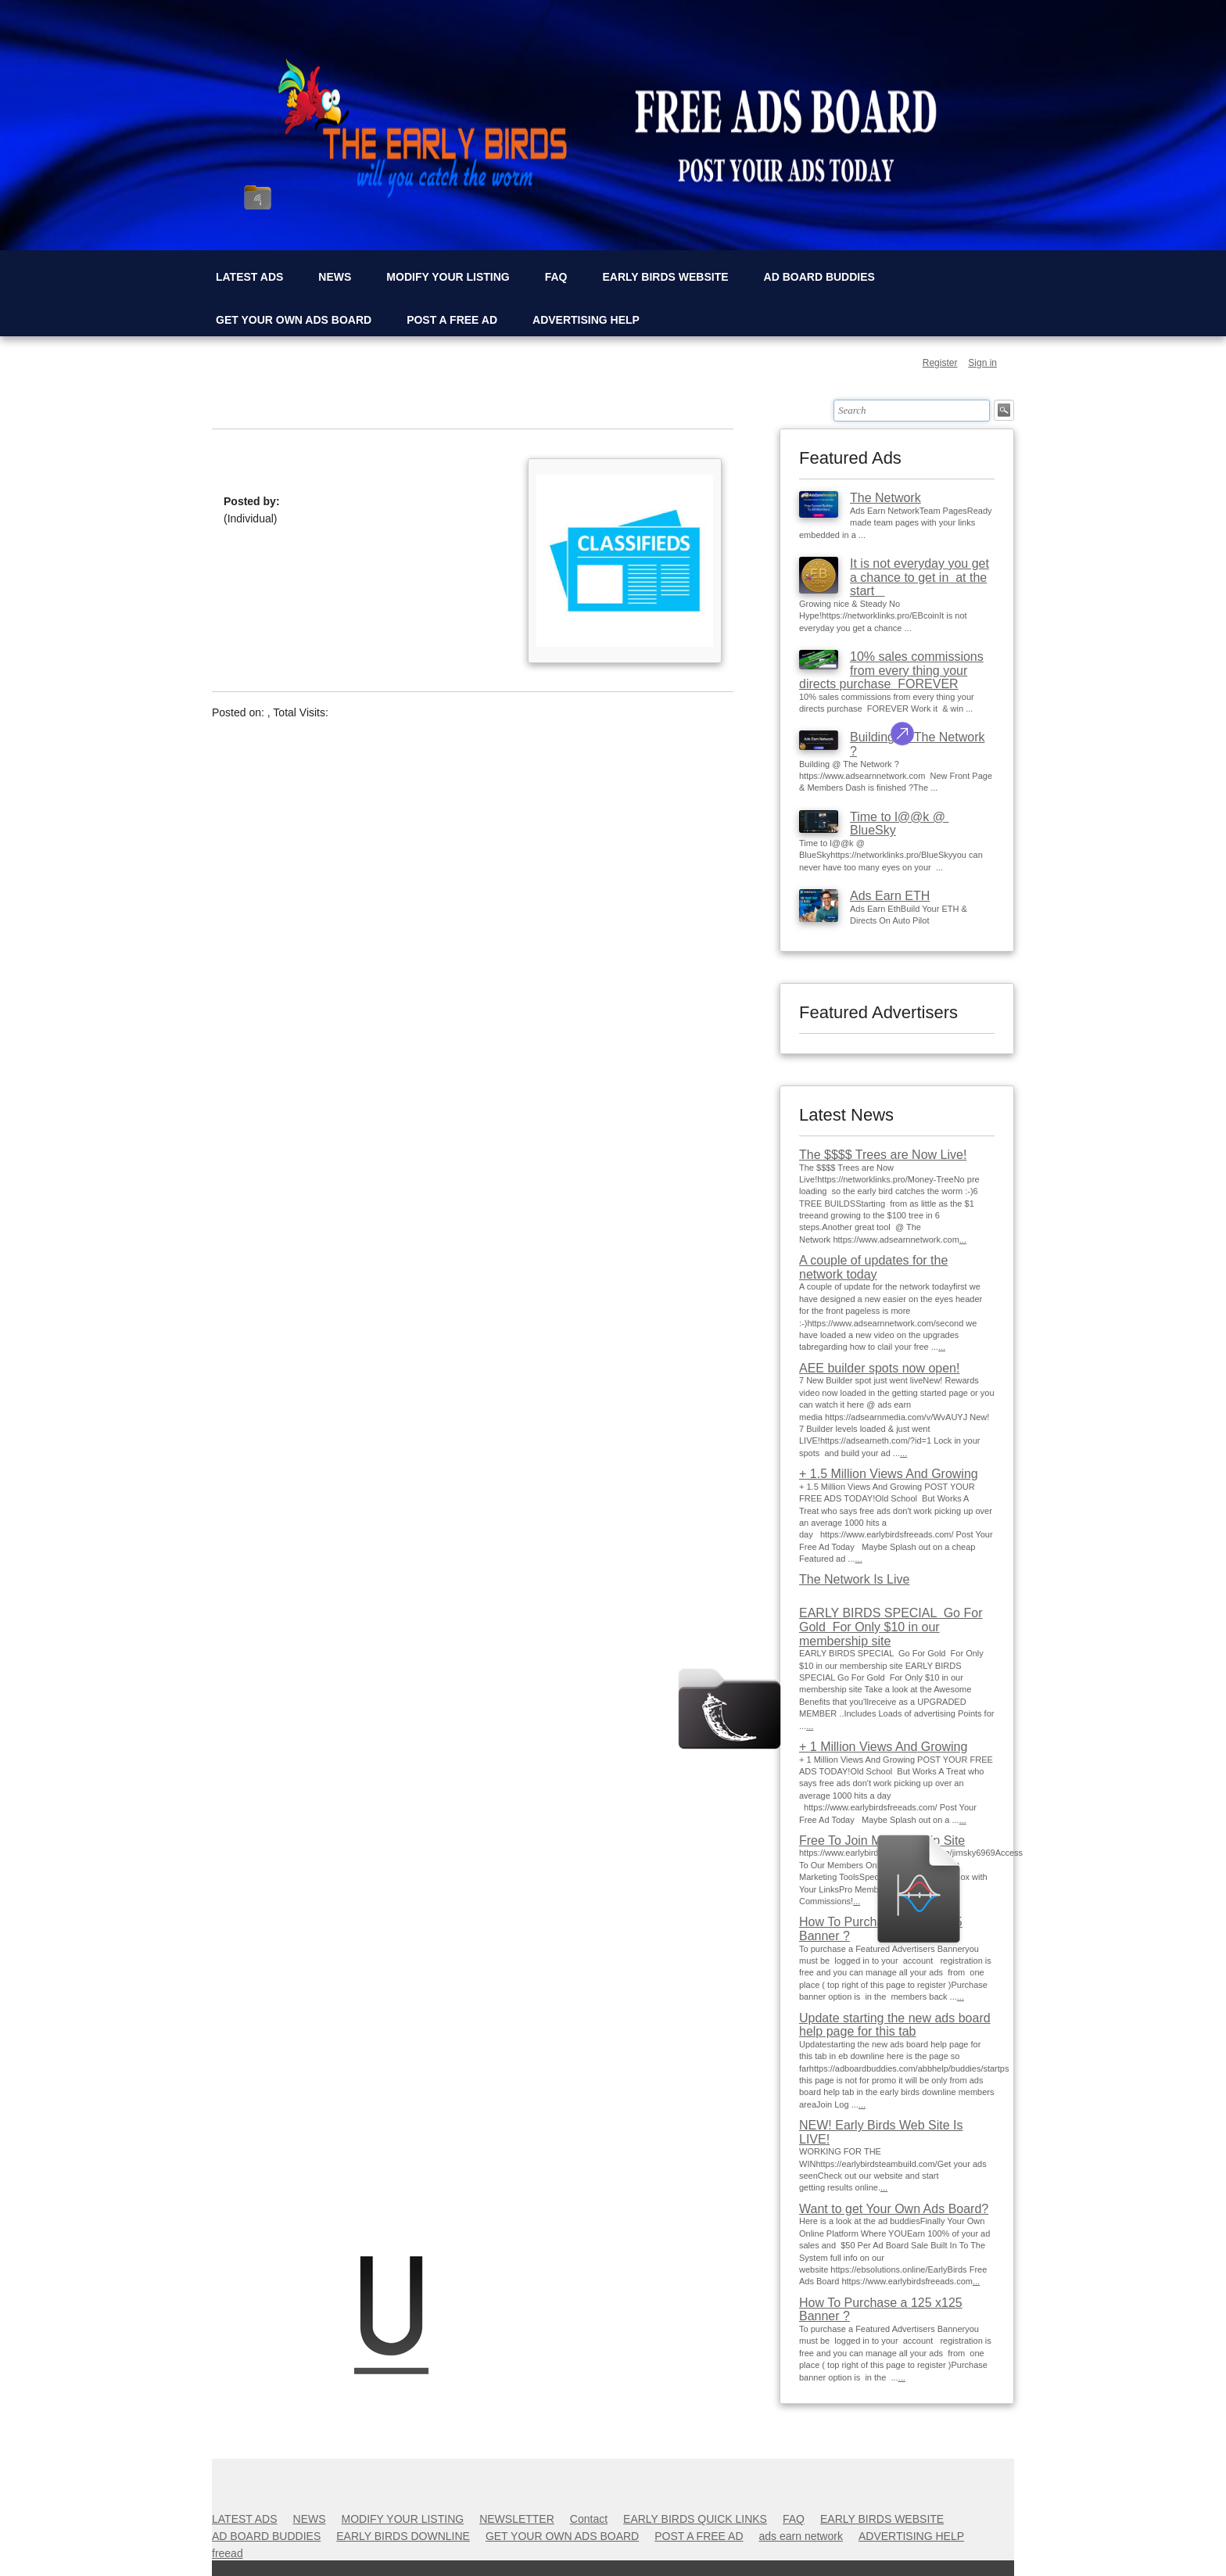 This screenshot has width=1226, height=2576. What do you see at coordinates (391, 2315) in the screenshot?
I see `apply underline formatting to selected text` at bounding box center [391, 2315].